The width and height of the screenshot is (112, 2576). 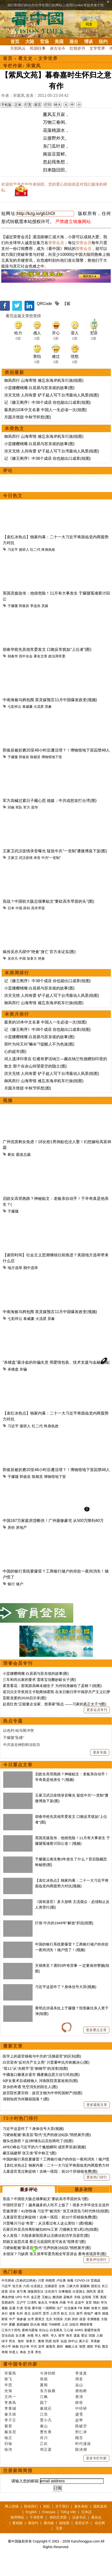 I want to click on access pet or wildlife features, so click(x=34, y=2249).